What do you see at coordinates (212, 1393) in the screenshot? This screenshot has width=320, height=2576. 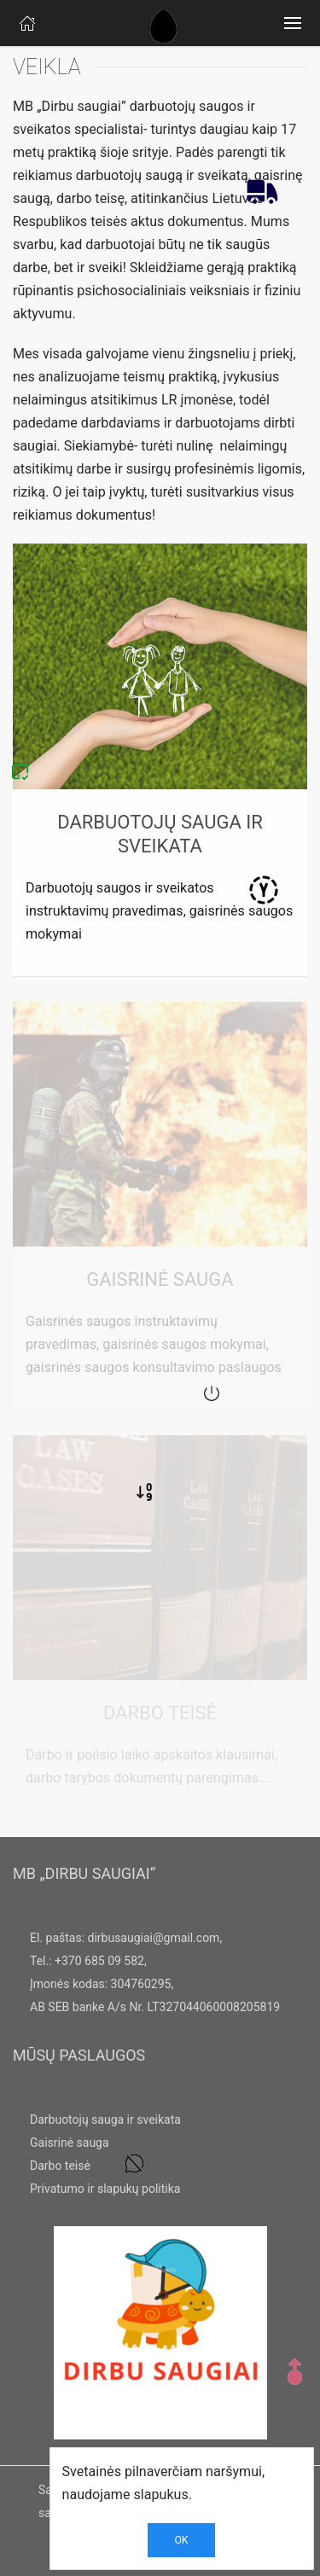 I see `turn device on or off` at bounding box center [212, 1393].